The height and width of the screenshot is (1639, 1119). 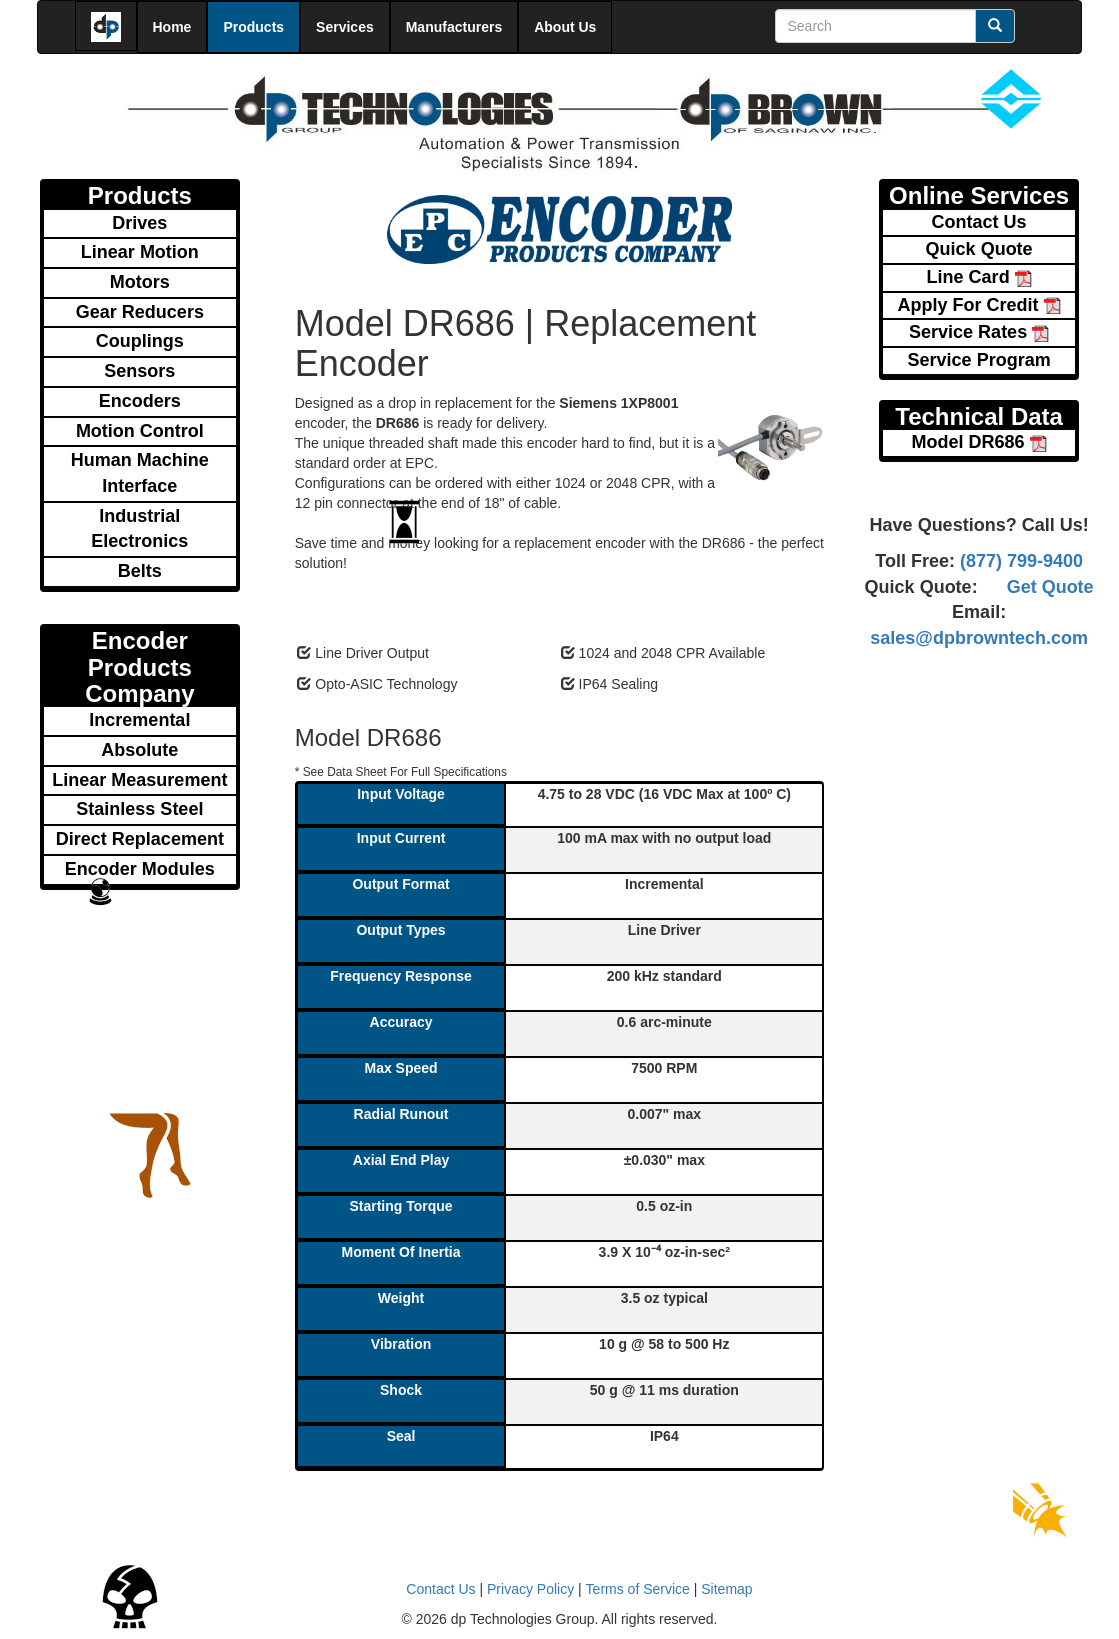 I want to click on fire cannon or launch projectile, so click(x=1040, y=1511).